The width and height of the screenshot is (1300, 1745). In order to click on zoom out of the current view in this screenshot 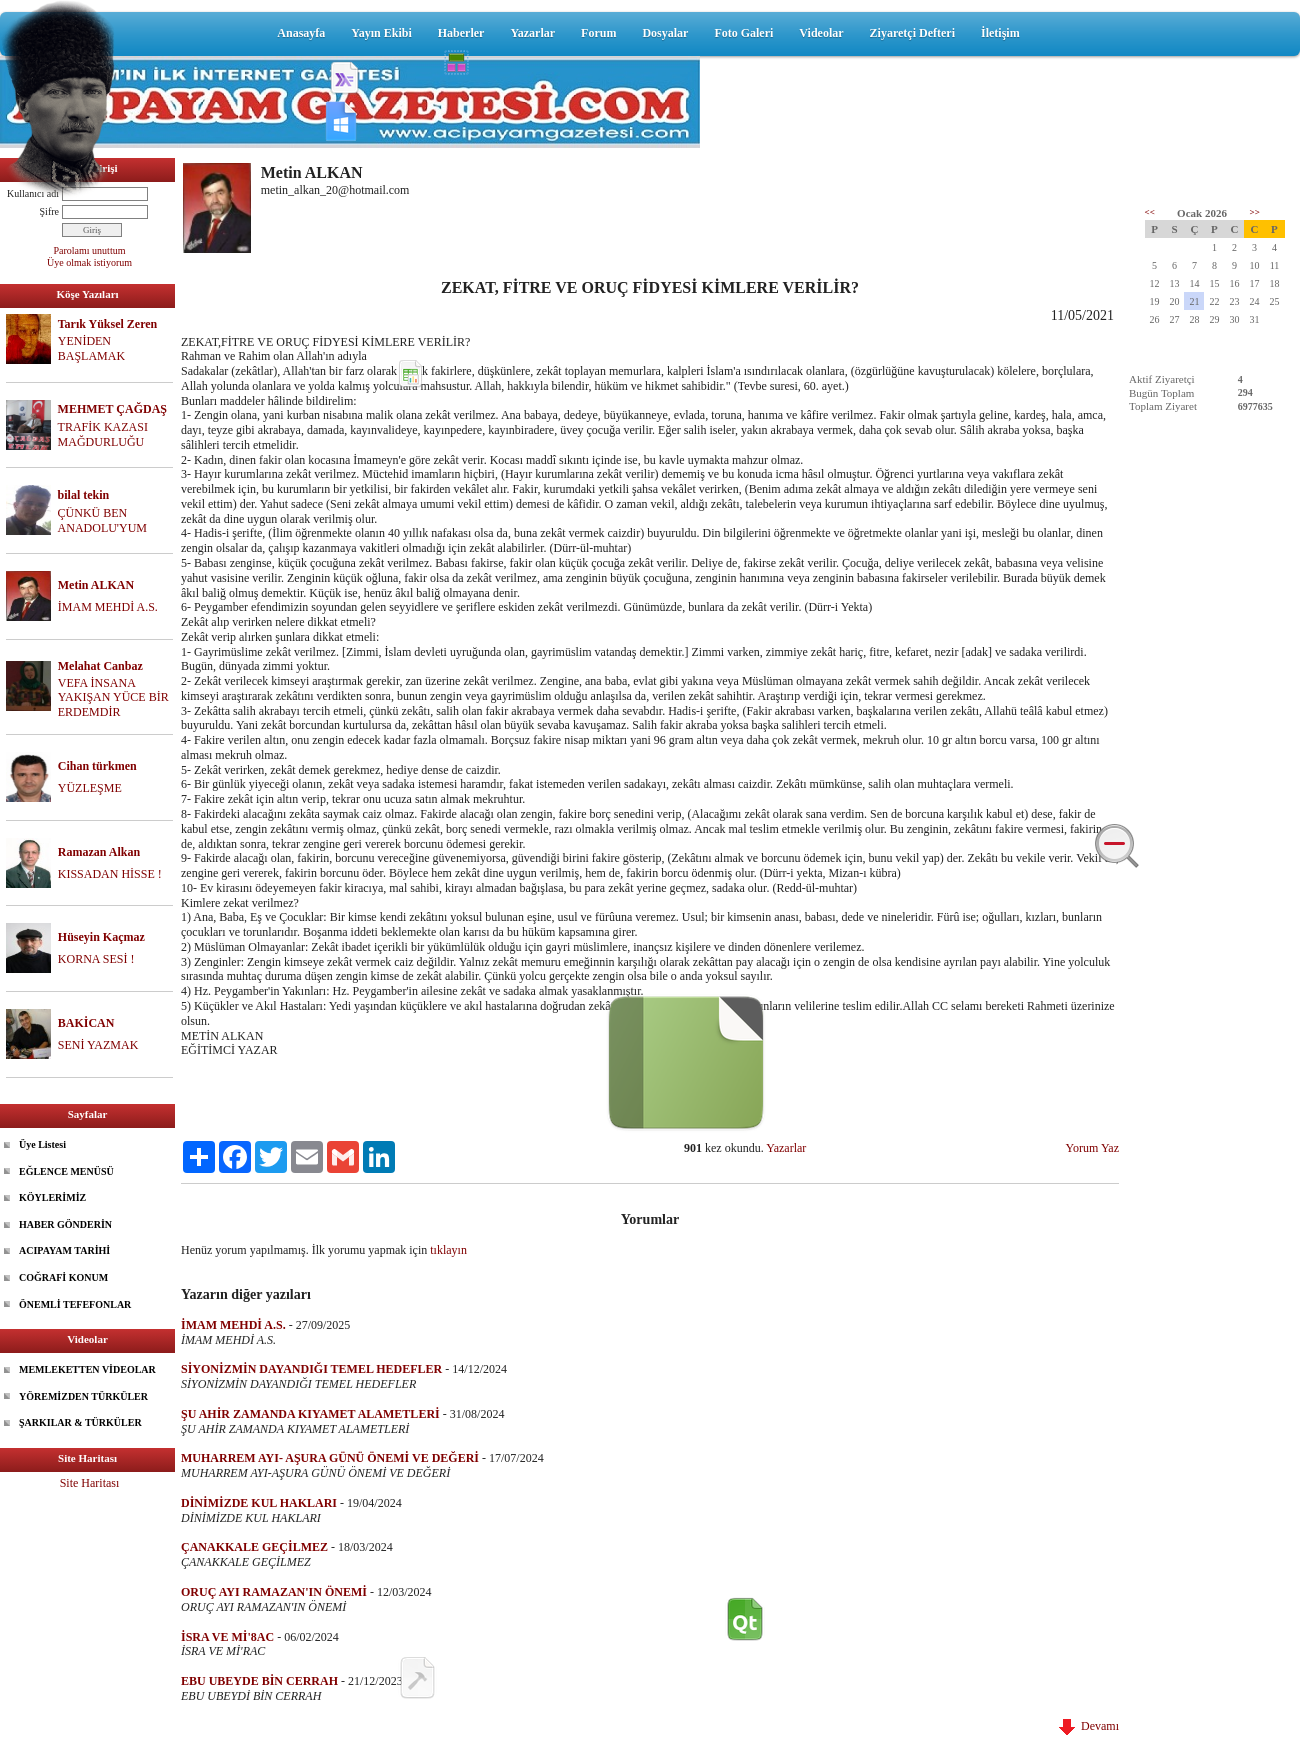, I will do `click(1117, 846)`.